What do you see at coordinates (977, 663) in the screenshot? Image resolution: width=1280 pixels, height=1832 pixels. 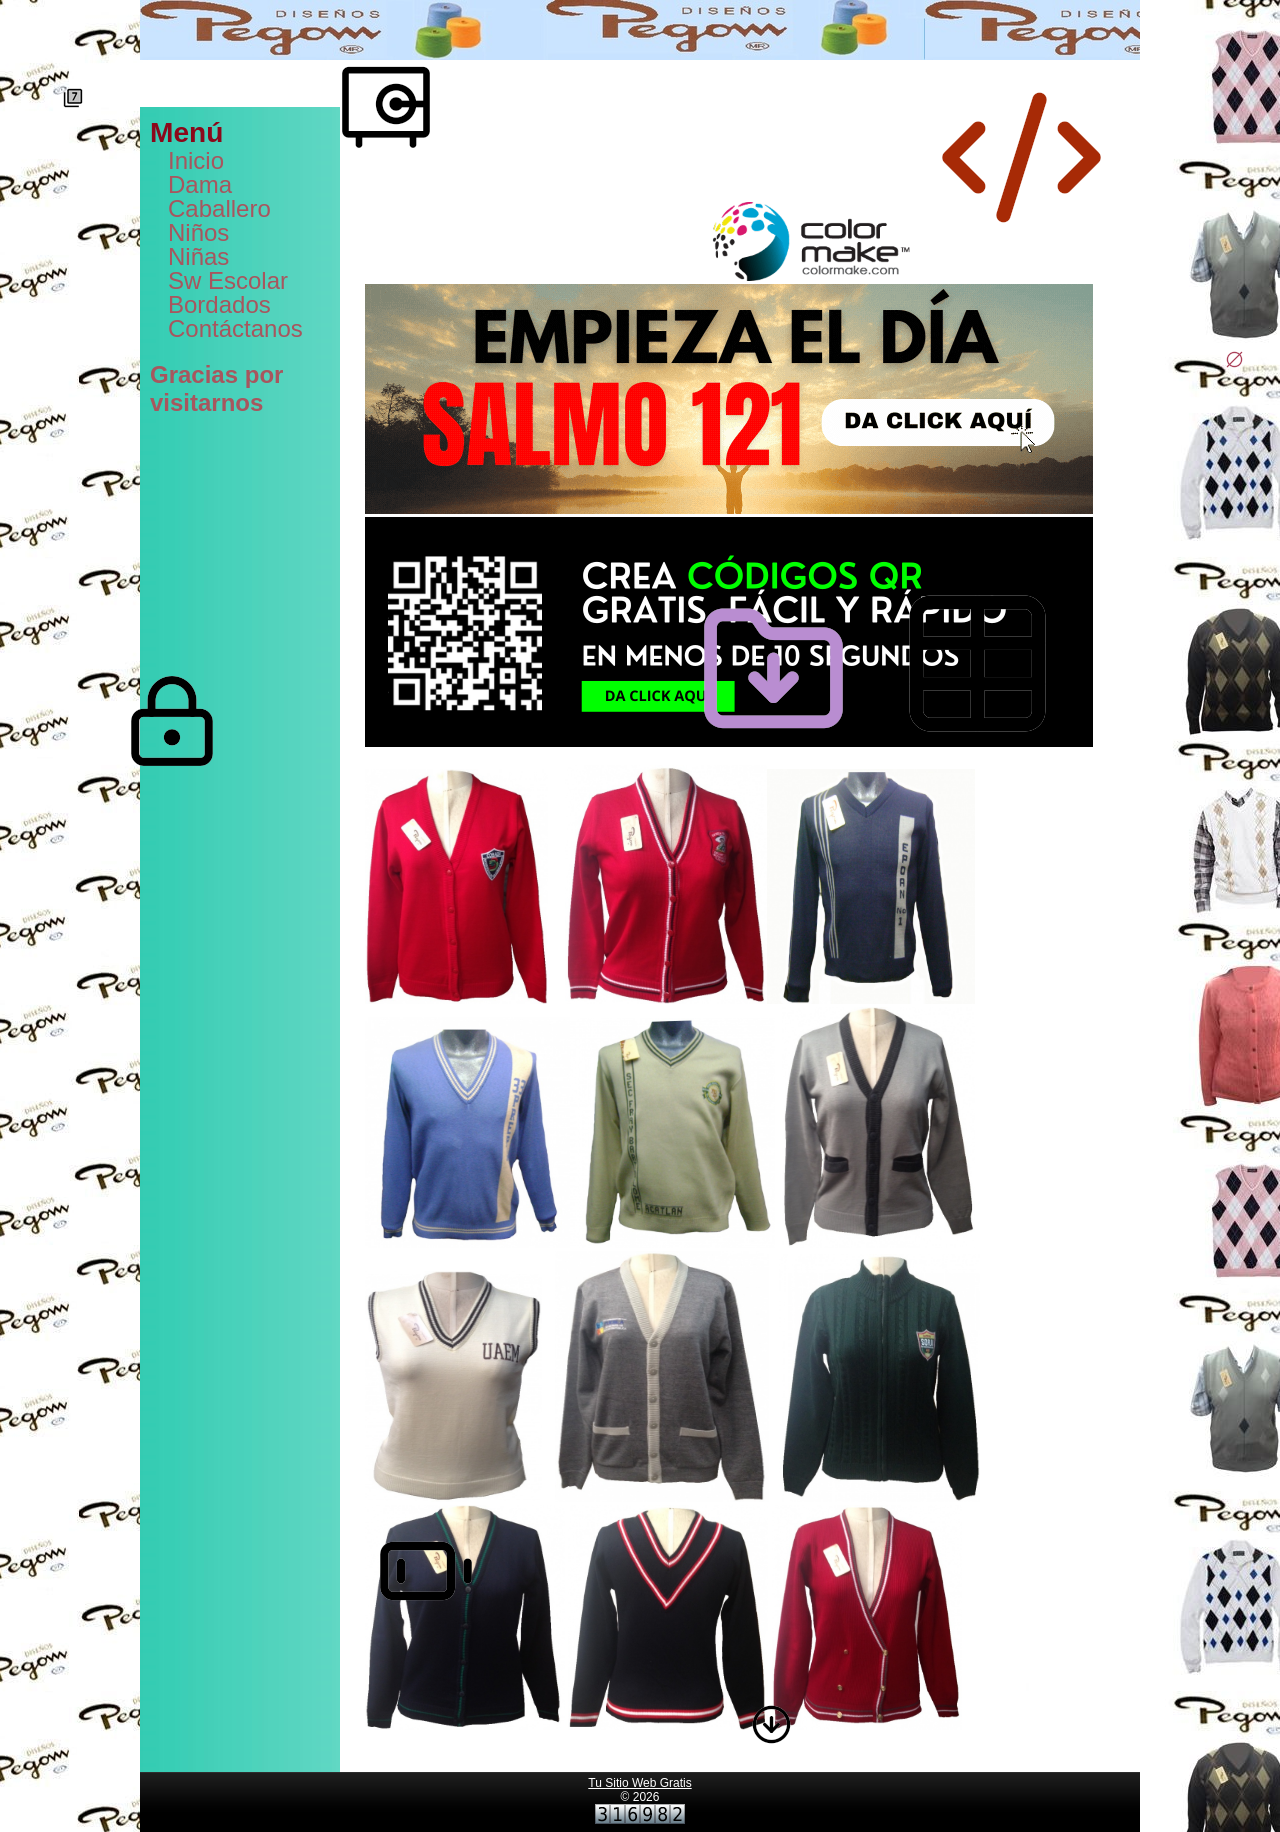 I see `view data in table format` at bounding box center [977, 663].